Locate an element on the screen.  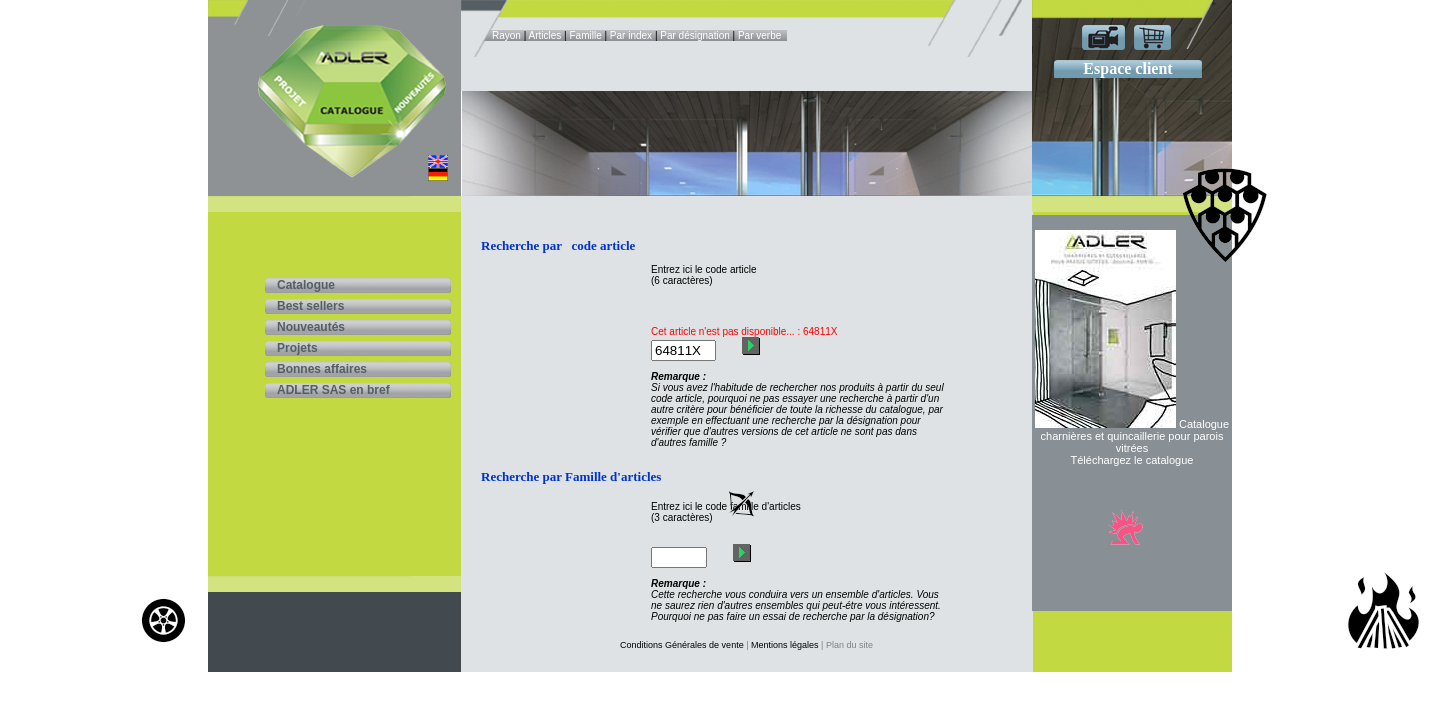
indicates back pain or spinal discomfort is located at coordinates (1125, 527).